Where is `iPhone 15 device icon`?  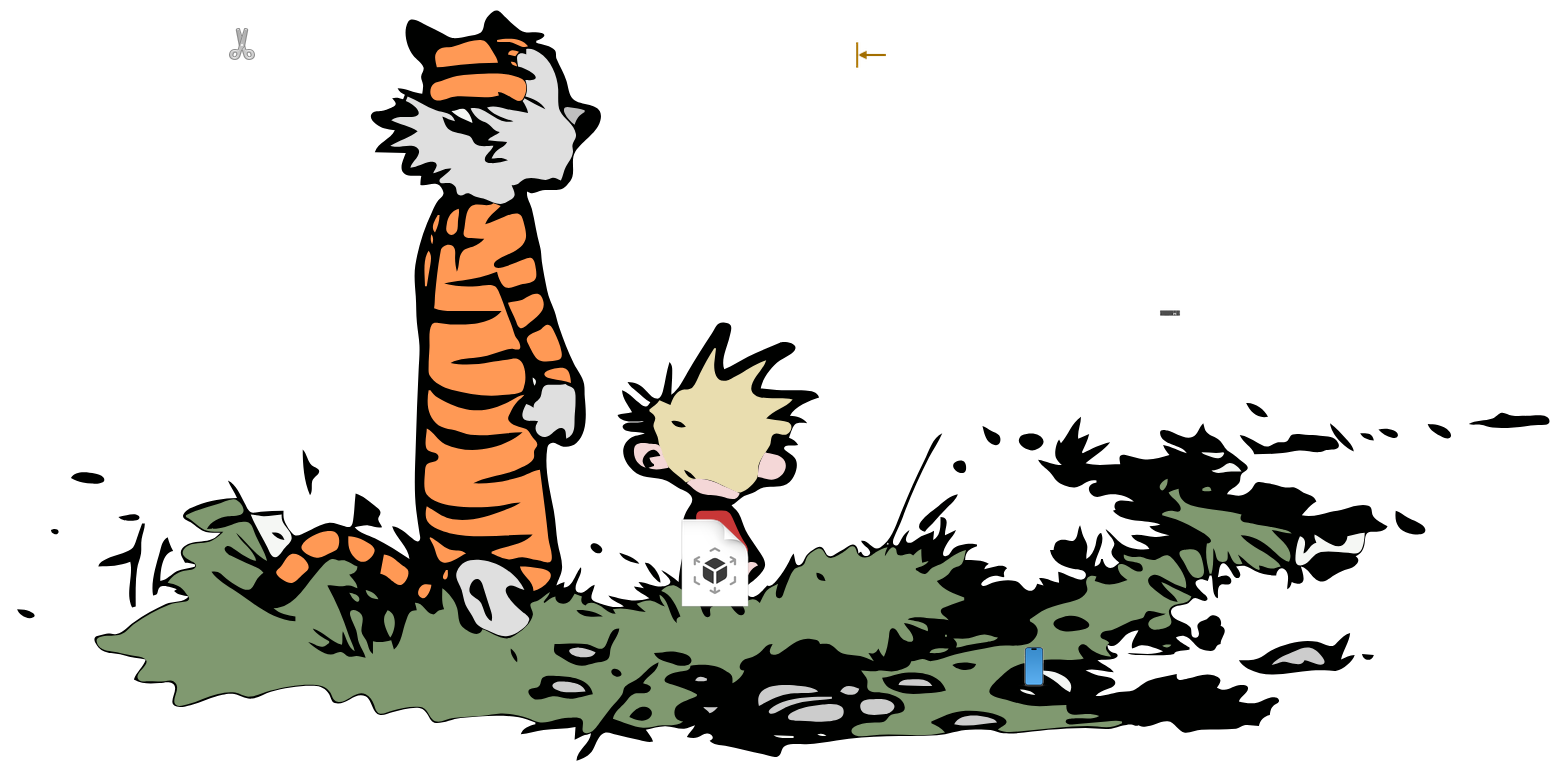 iPhone 15 device icon is located at coordinates (1034, 667).